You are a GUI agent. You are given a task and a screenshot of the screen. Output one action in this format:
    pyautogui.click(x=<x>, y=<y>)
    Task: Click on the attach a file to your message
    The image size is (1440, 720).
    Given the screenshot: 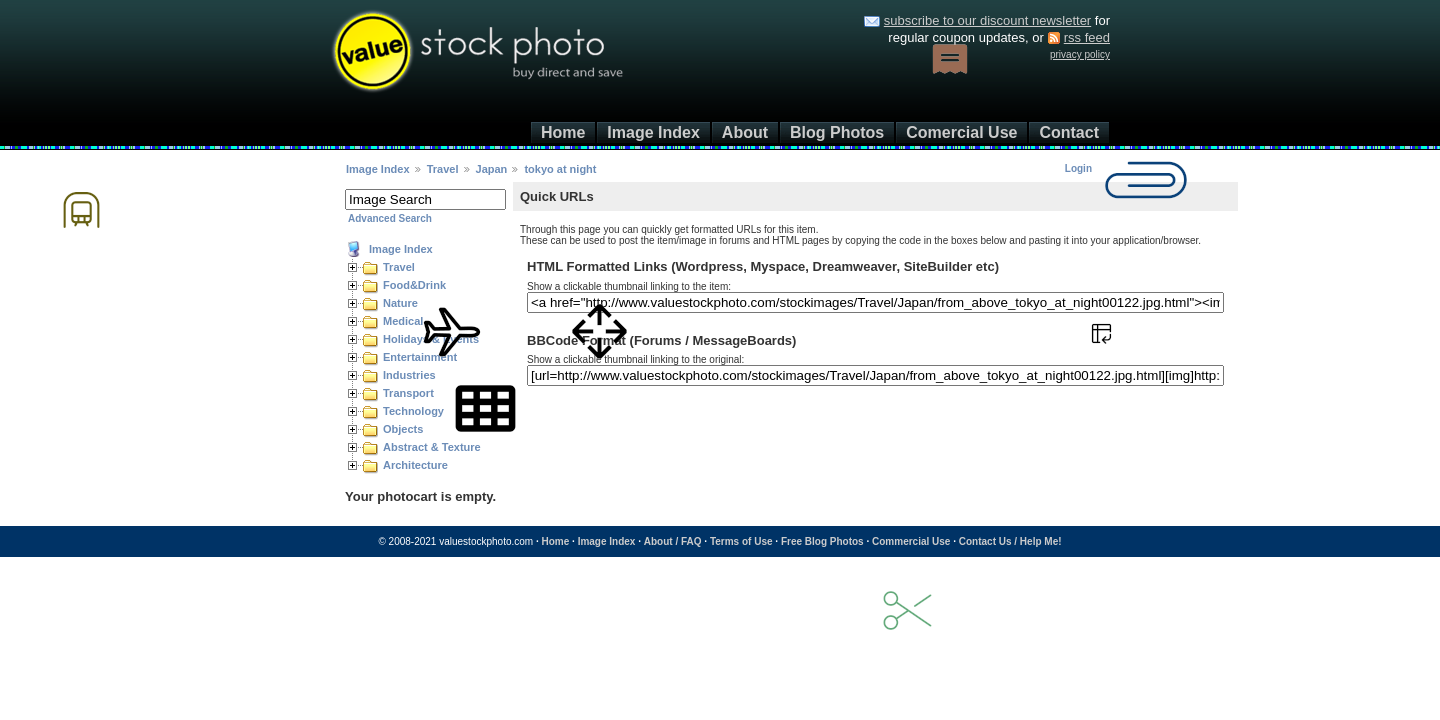 What is the action you would take?
    pyautogui.click(x=1146, y=180)
    